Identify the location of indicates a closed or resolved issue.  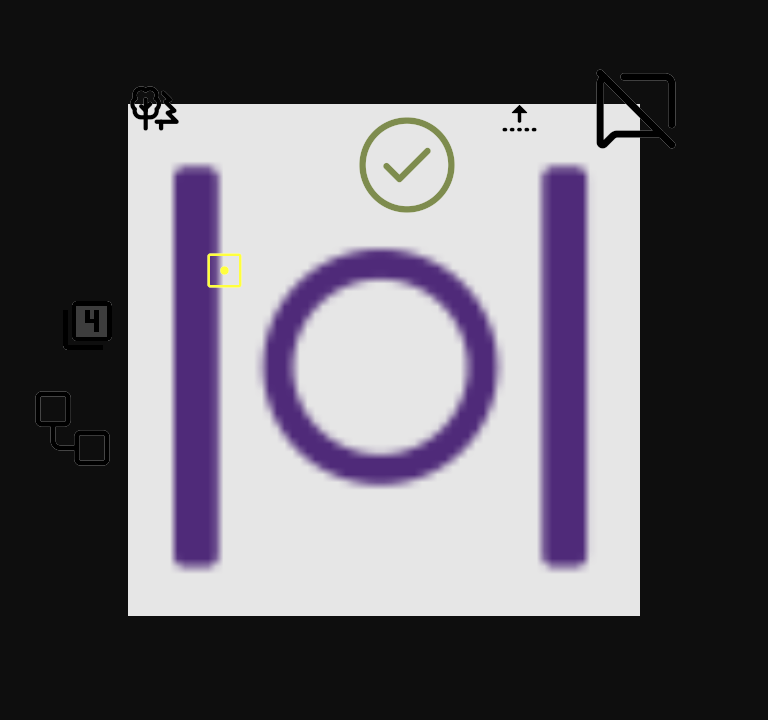
(407, 165).